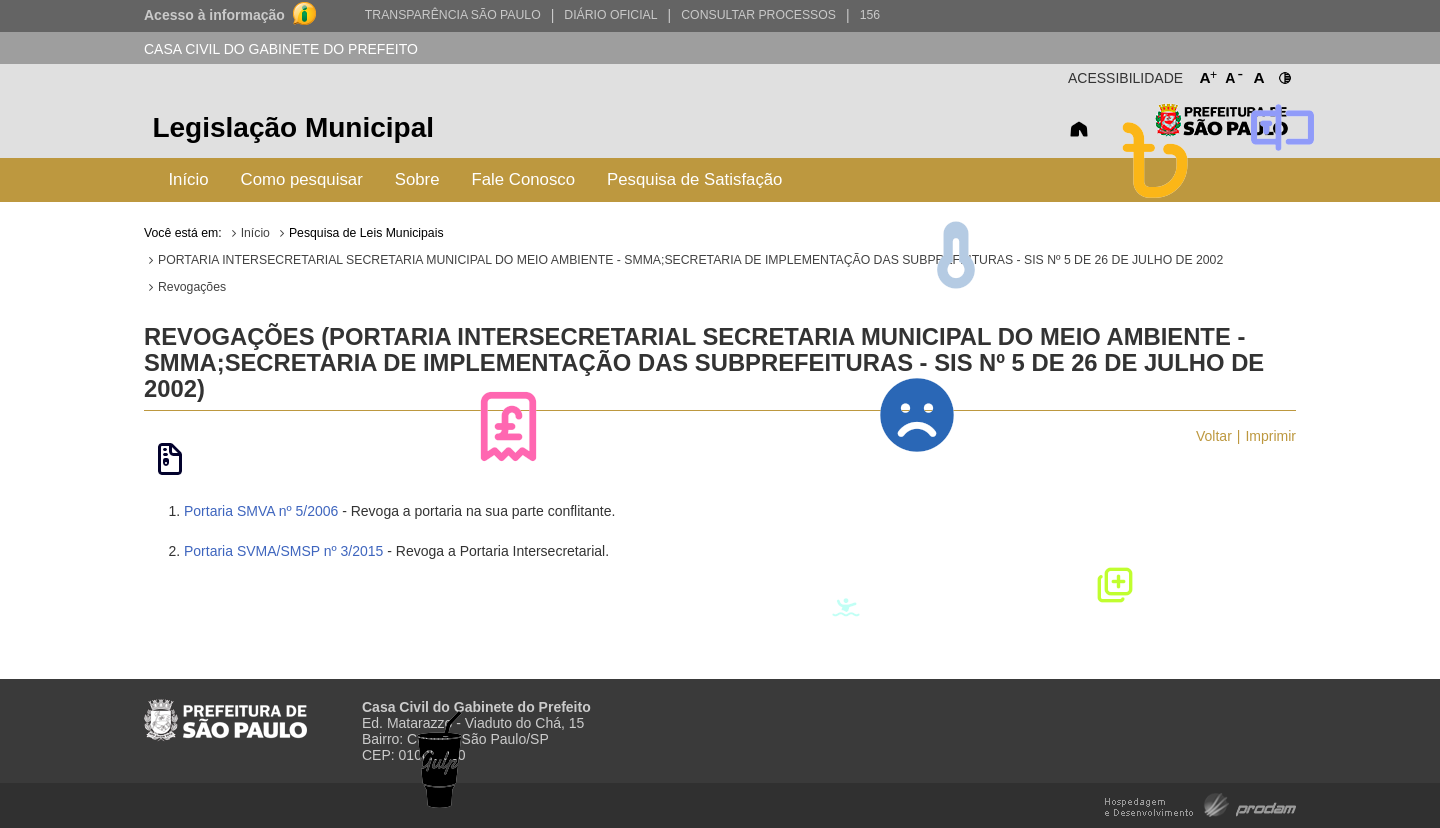  Describe the element at coordinates (1079, 129) in the screenshot. I see `access camping or outdoor activity information` at that location.